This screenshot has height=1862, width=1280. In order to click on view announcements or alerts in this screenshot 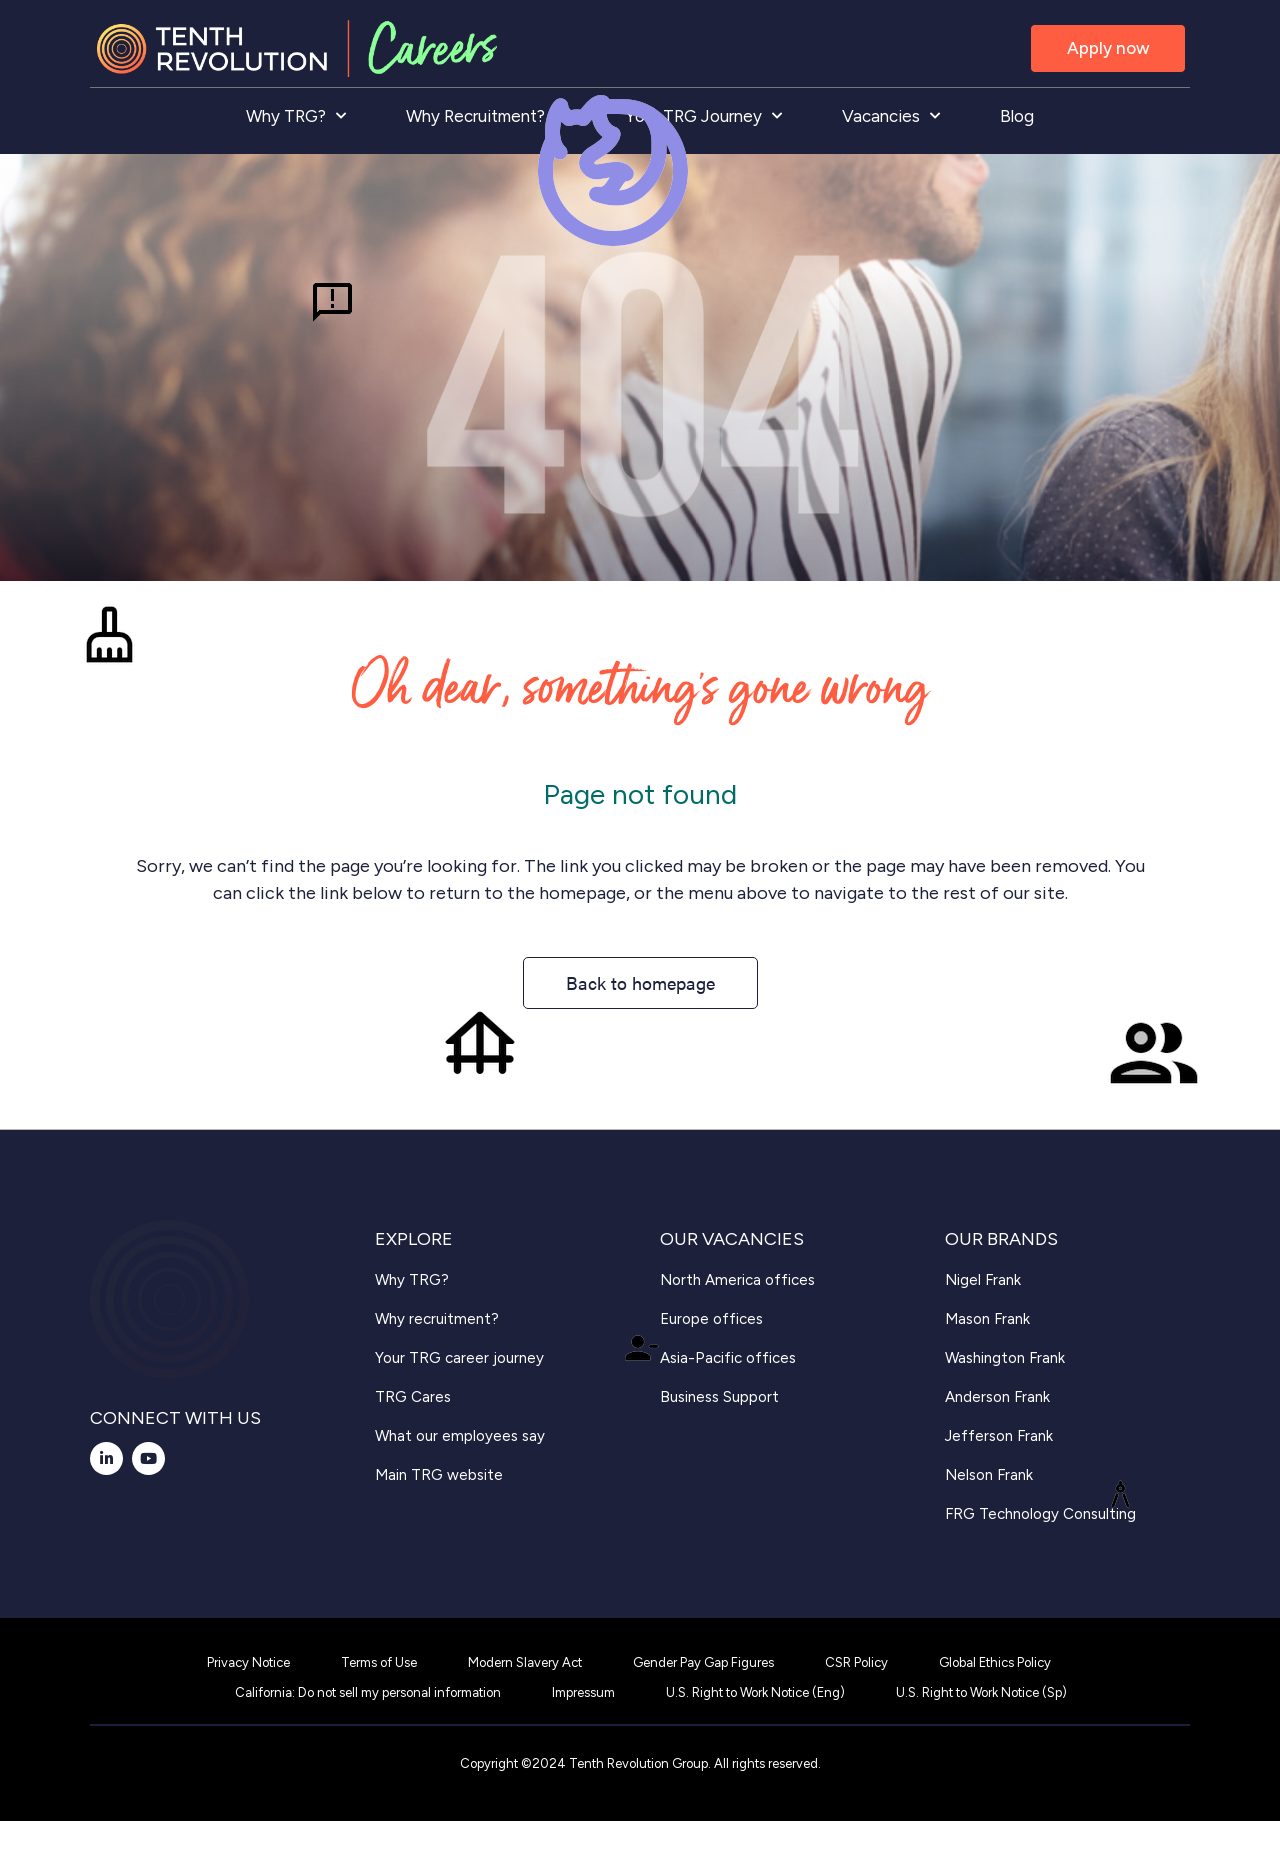, I will do `click(332, 302)`.